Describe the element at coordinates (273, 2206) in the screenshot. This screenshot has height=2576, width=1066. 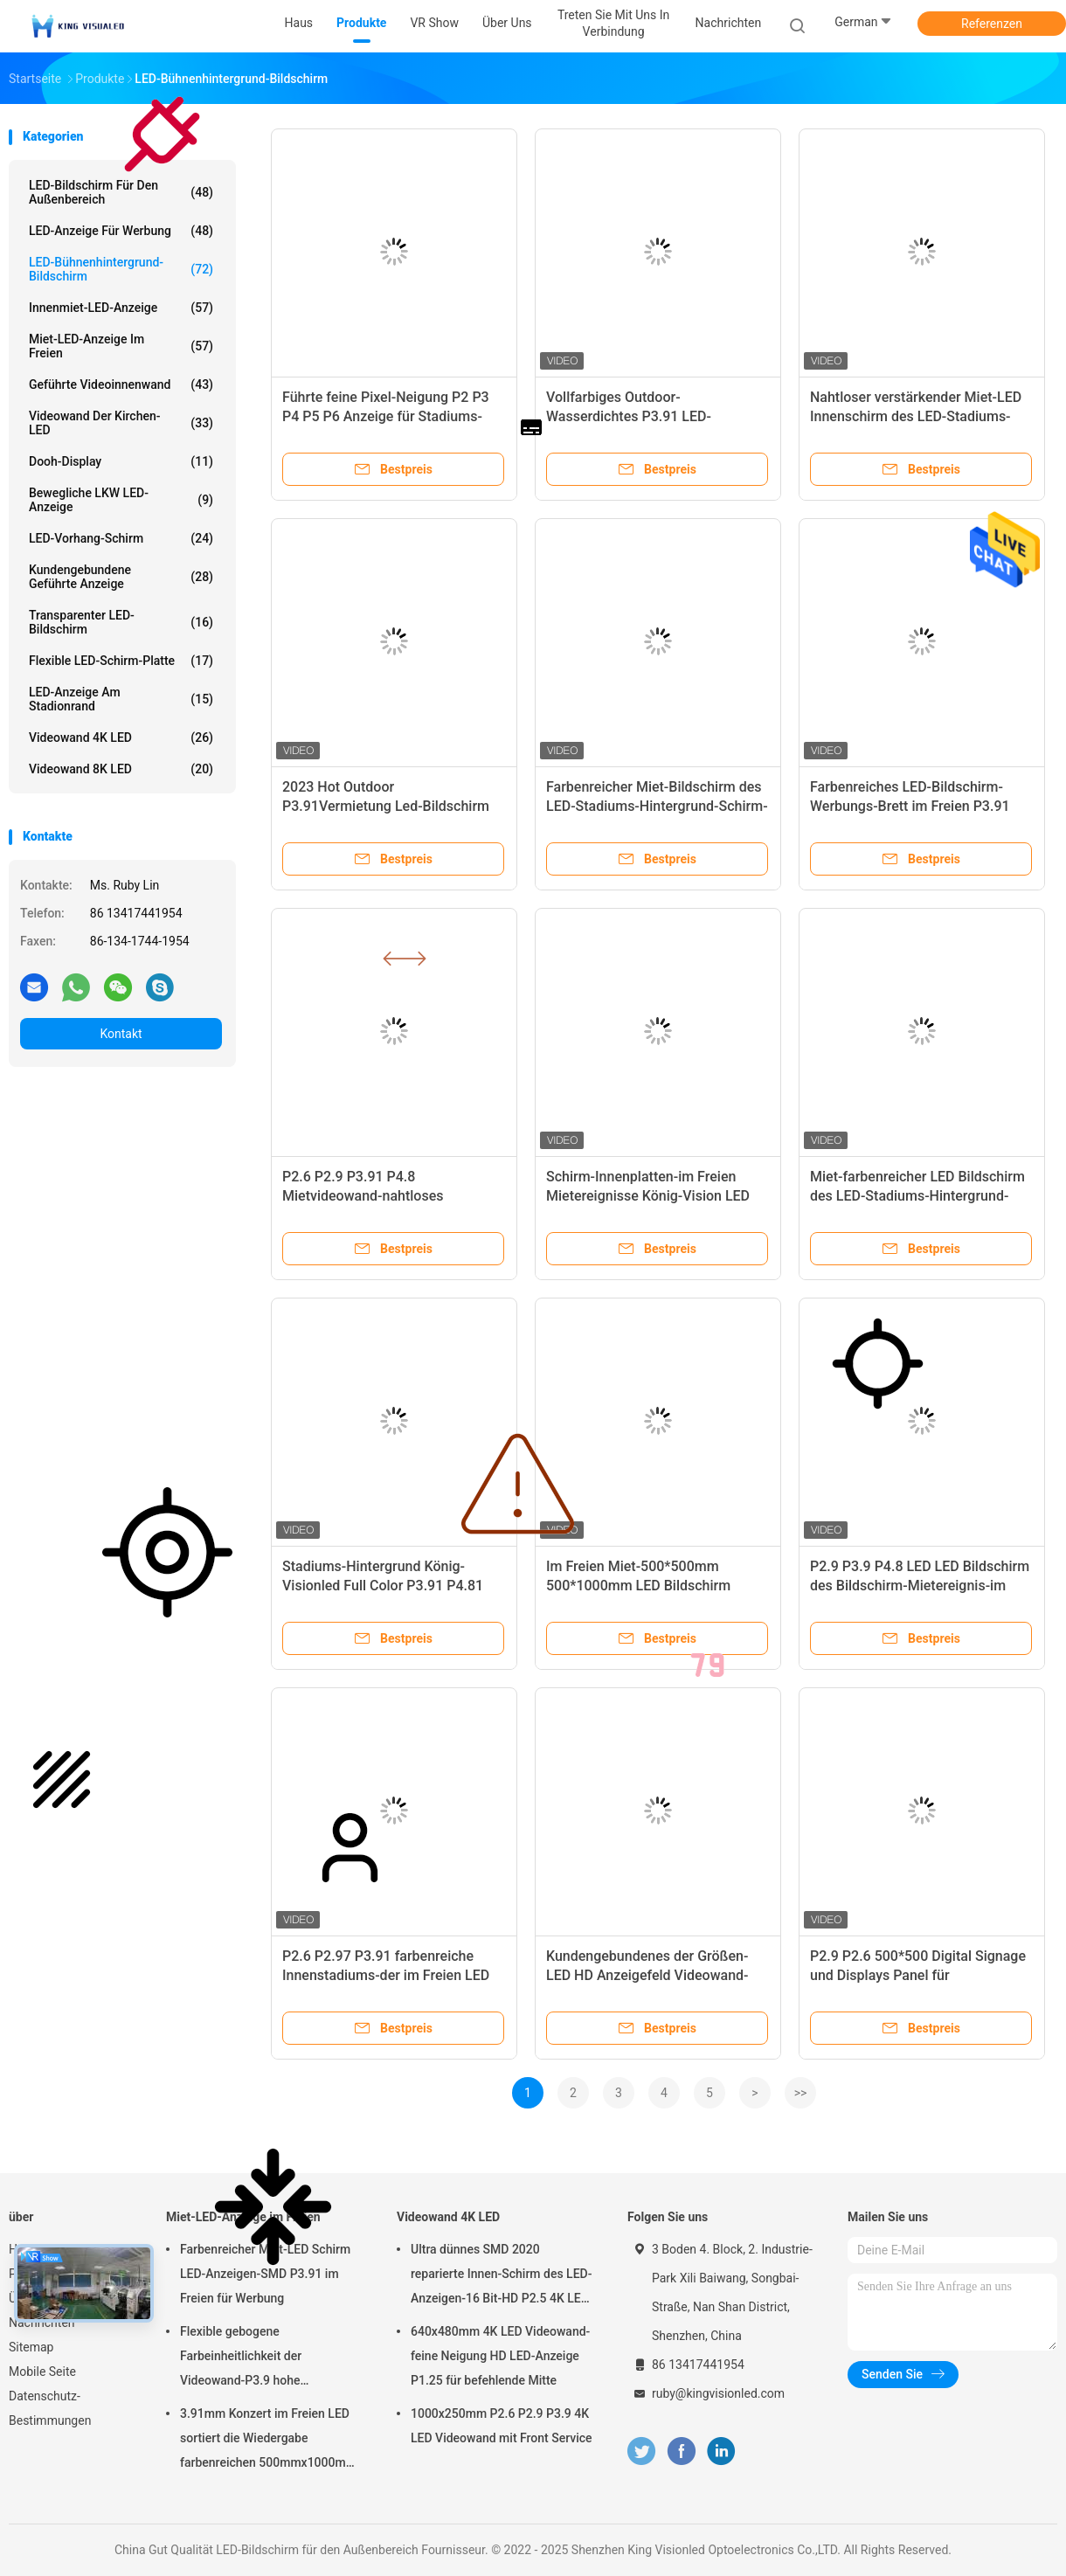
I see `collapse or minimize content` at that location.